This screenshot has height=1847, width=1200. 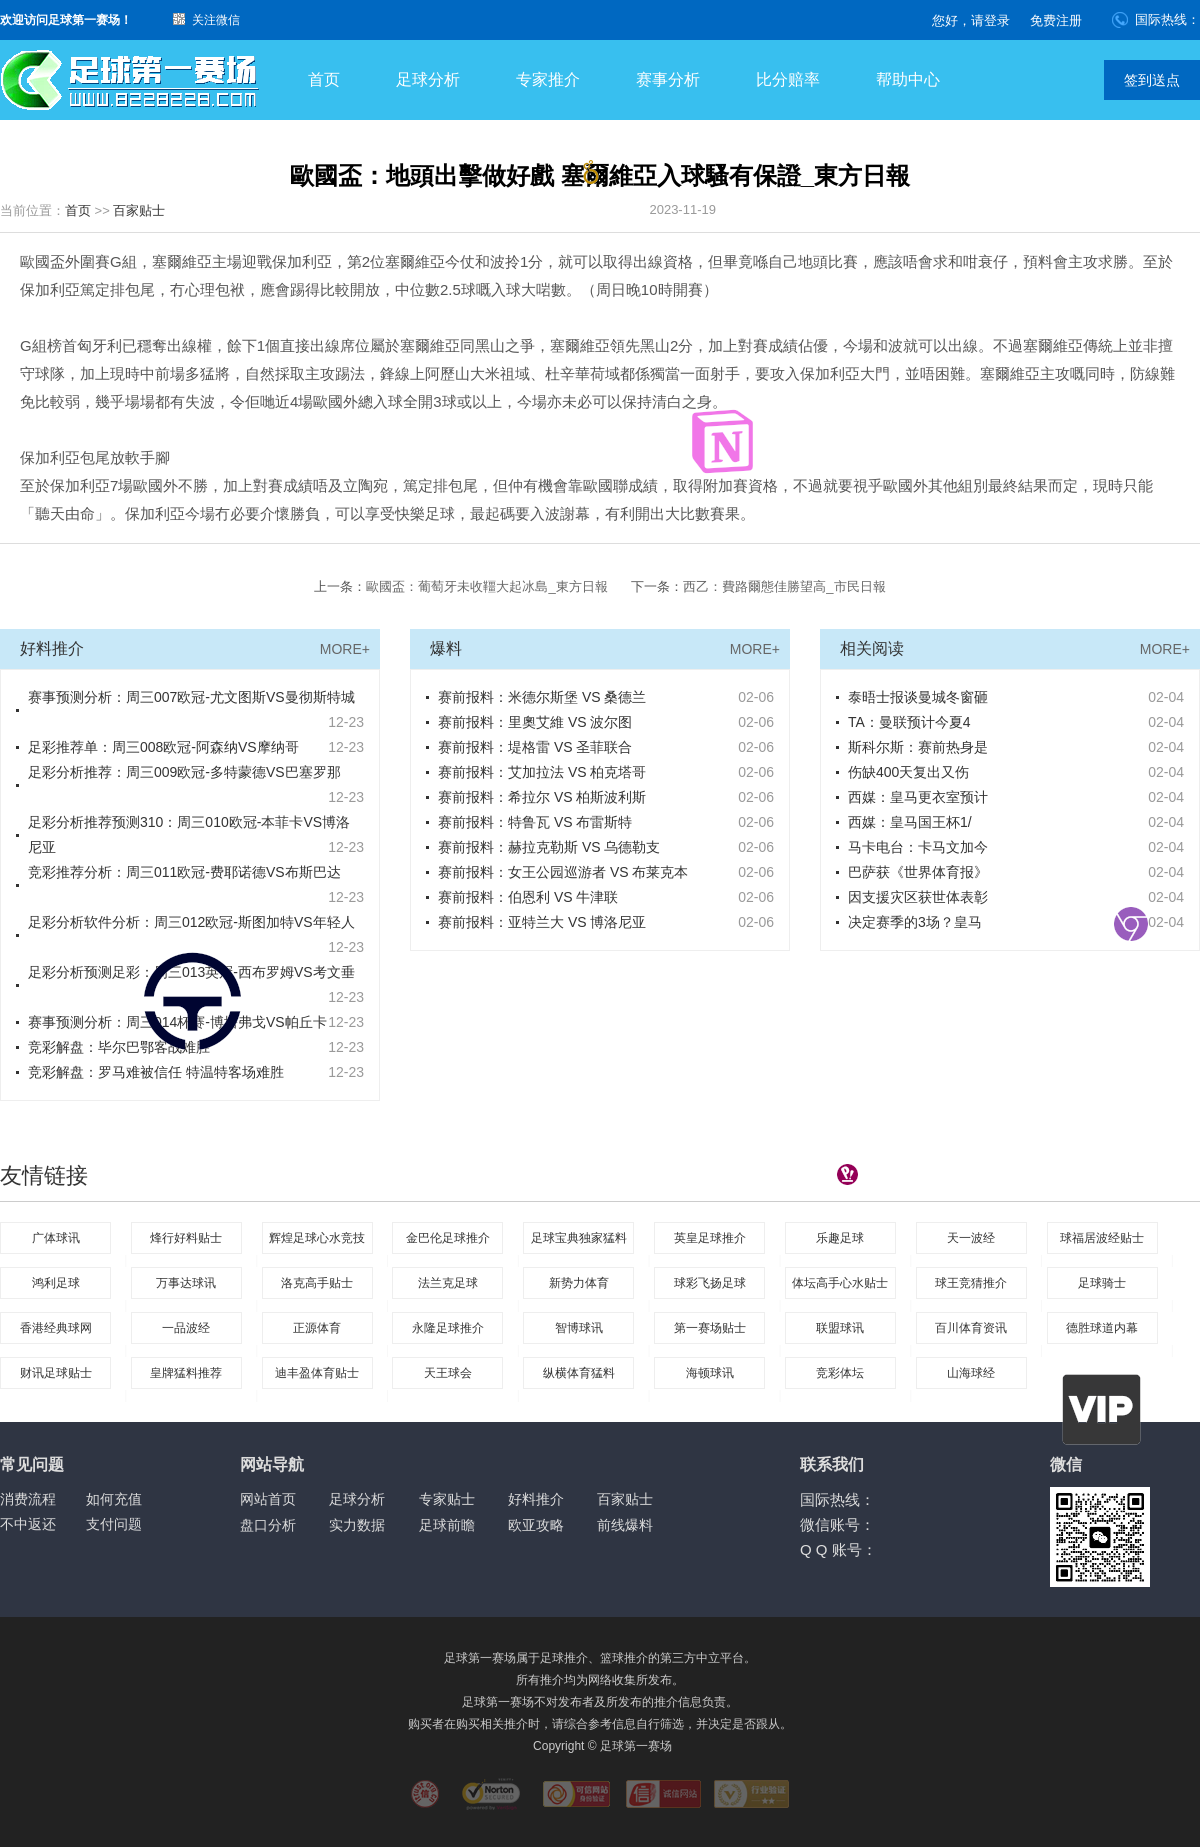 I want to click on access driving or navigation mode, so click(x=192, y=1001).